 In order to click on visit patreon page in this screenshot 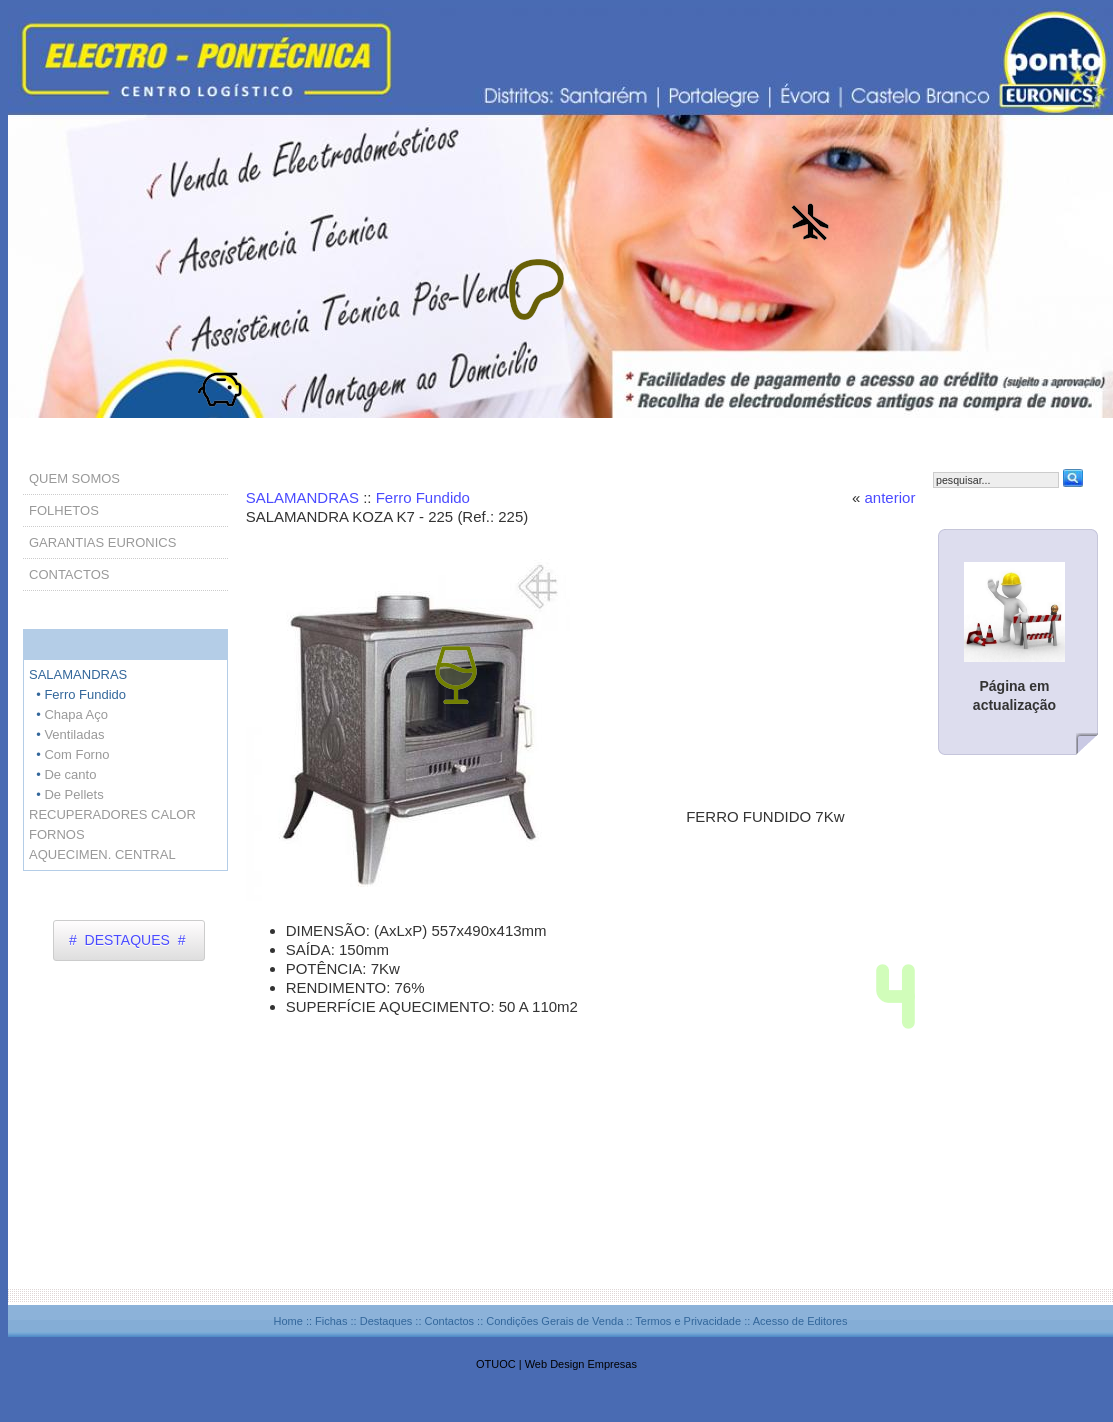, I will do `click(536, 289)`.